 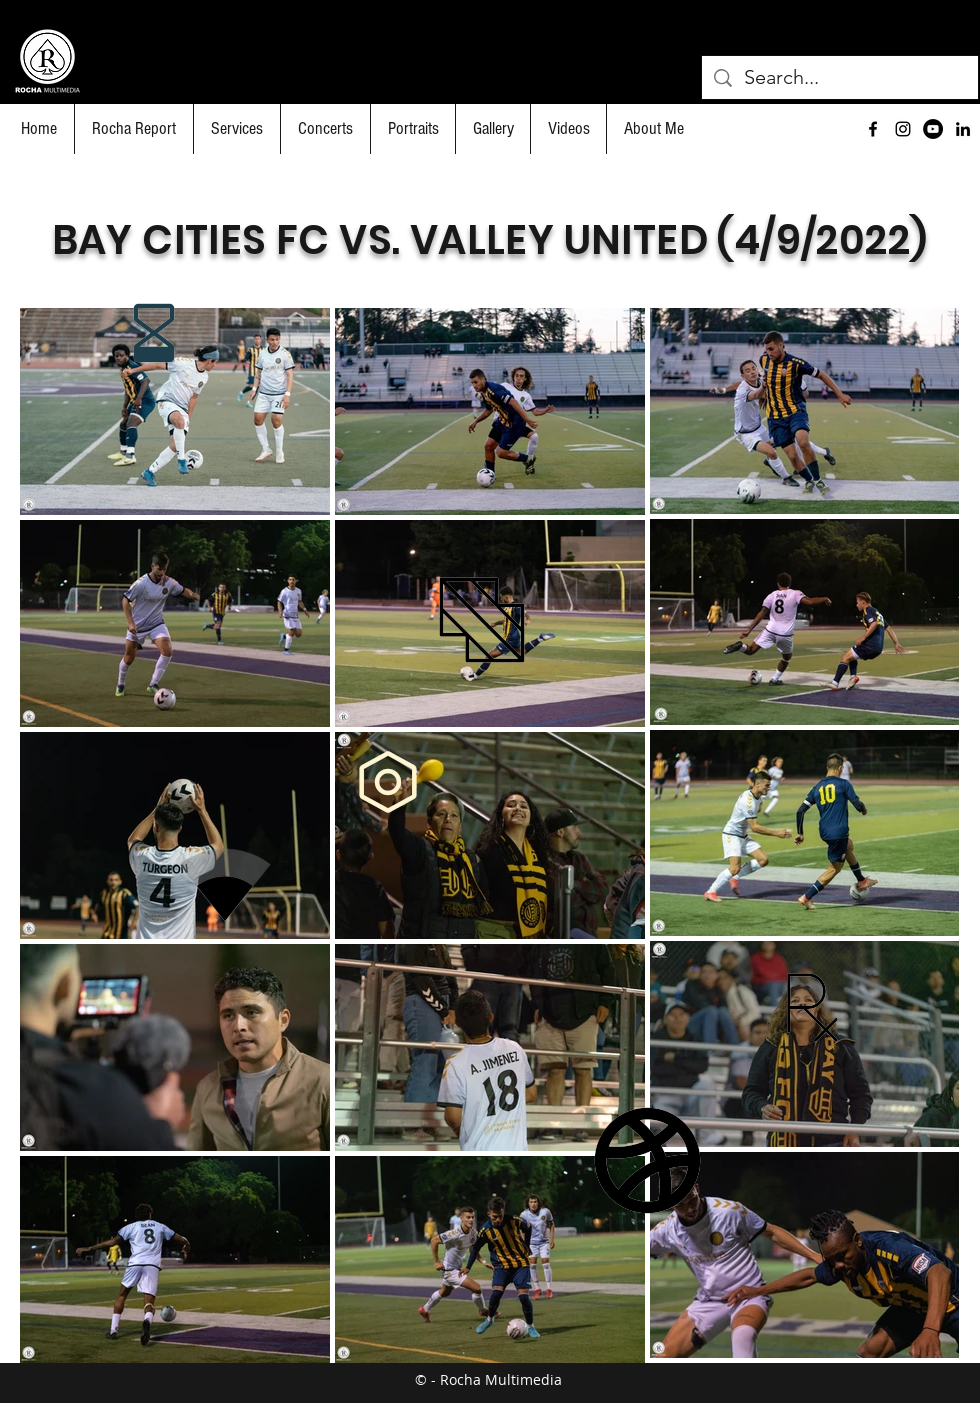 What do you see at coordinates (809, 1007) in the screenshot?
I see `view prescription details` at bounding box center [809, 1007].